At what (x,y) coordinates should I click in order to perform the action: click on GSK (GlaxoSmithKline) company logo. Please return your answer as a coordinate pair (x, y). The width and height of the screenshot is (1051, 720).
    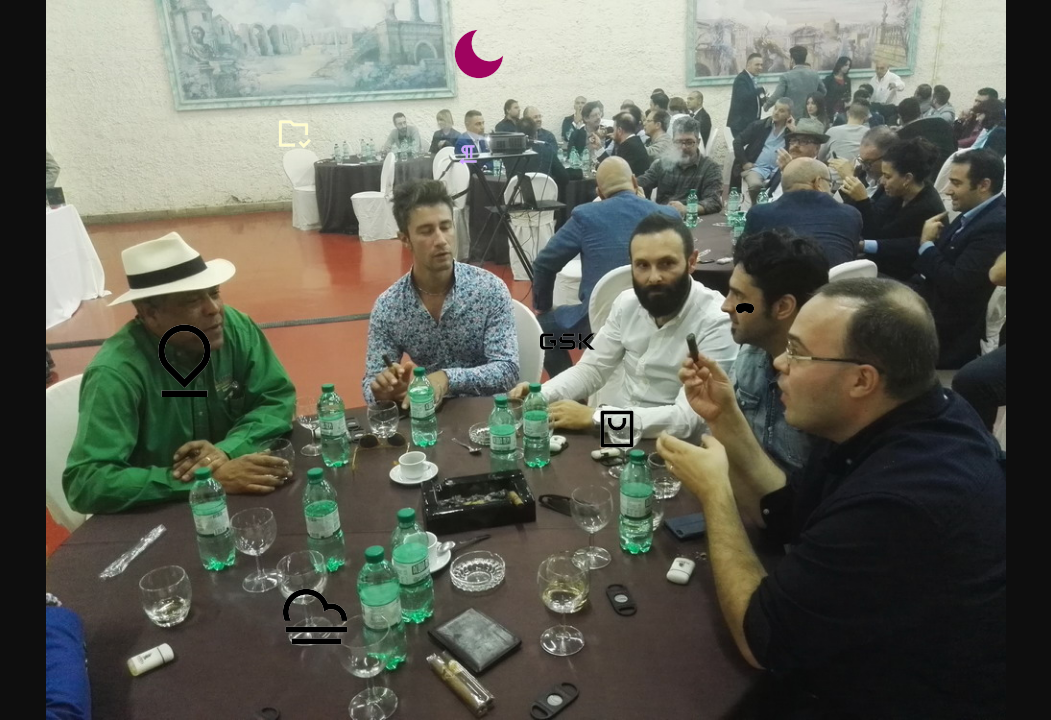
    Looking at the image, I should click on (567, 341).